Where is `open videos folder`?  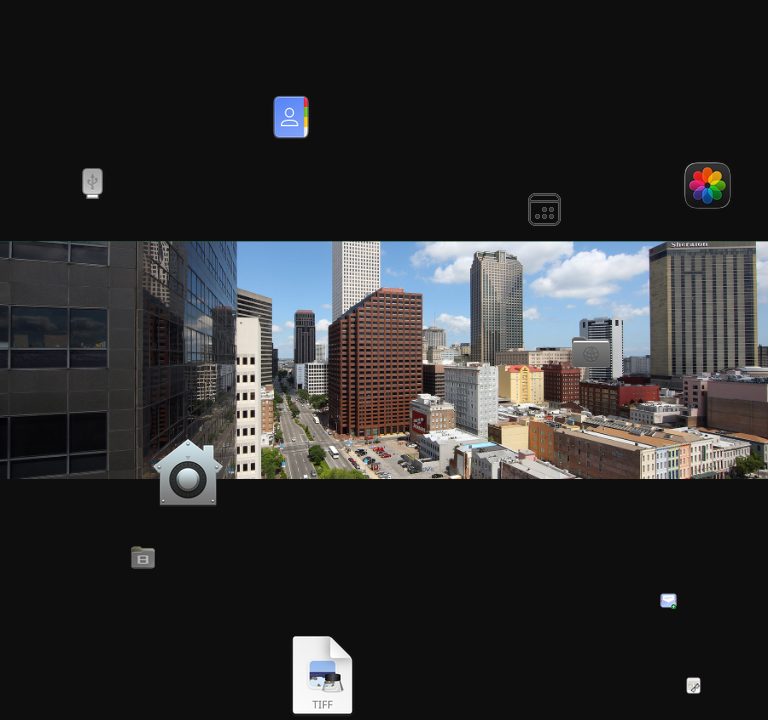 open videos folder is located at coordinates (143, 557).